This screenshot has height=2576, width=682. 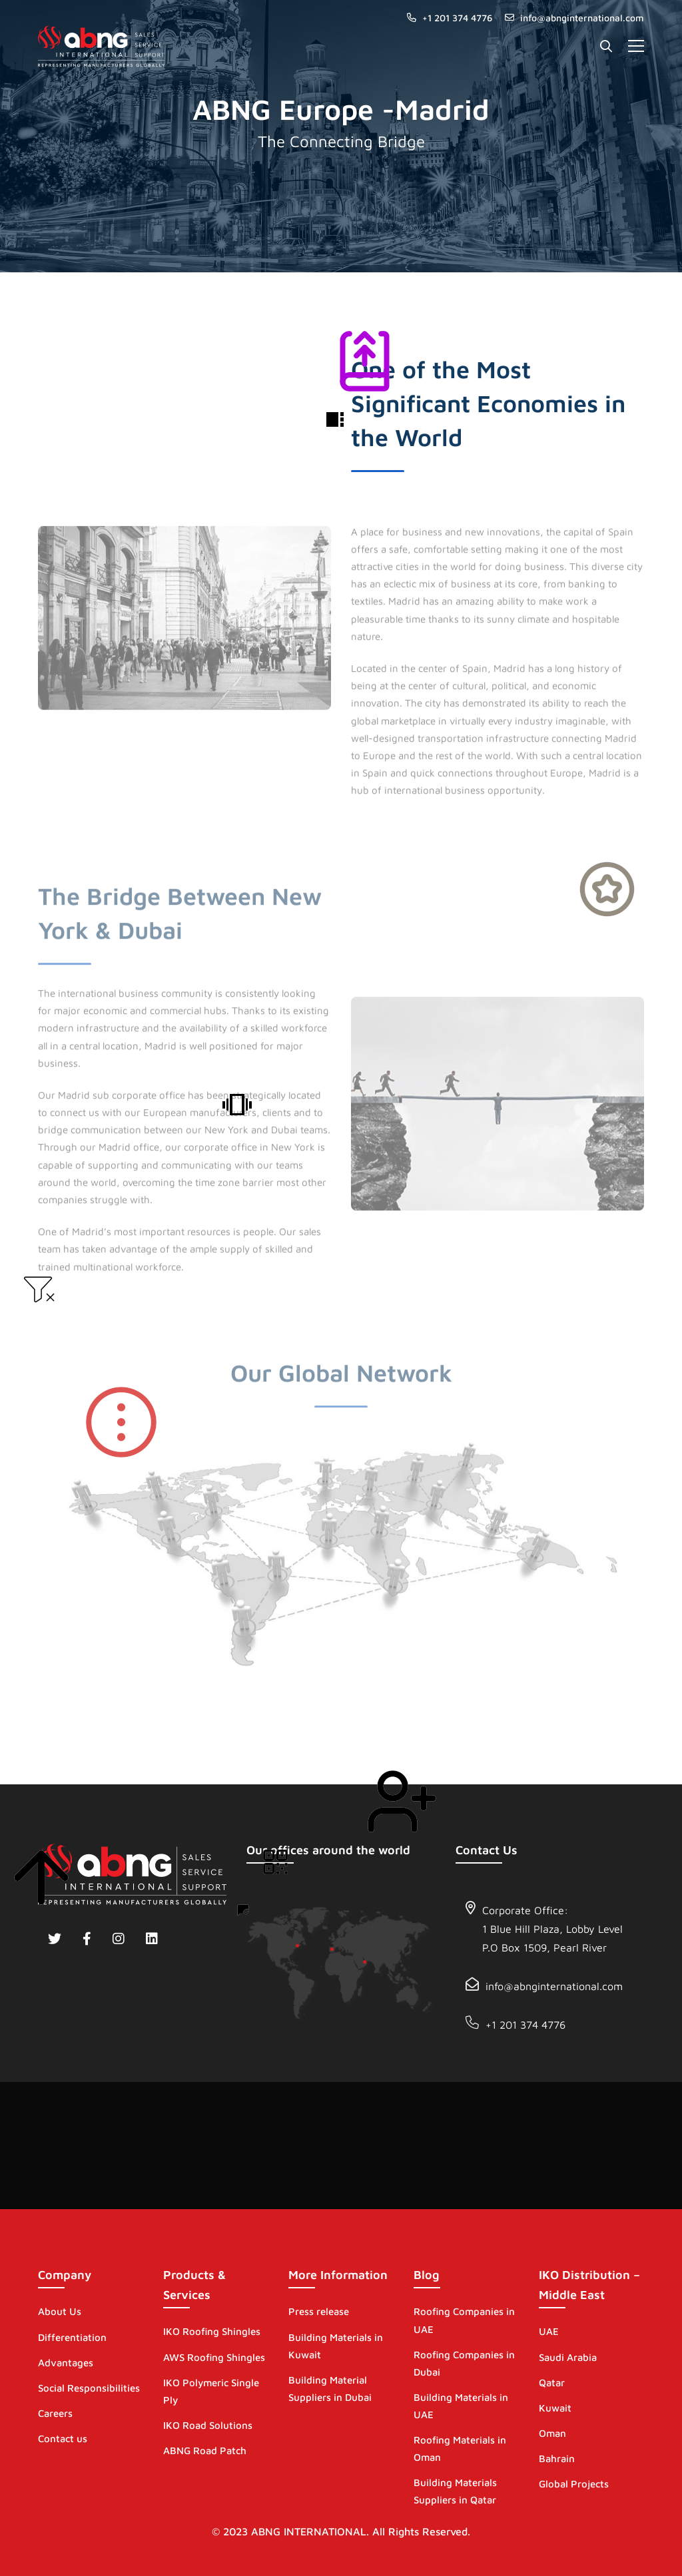 What do you see at coordinates (243, 1910) in the screenshot?
I see `message has been read` at bounding box center [243, 1910].